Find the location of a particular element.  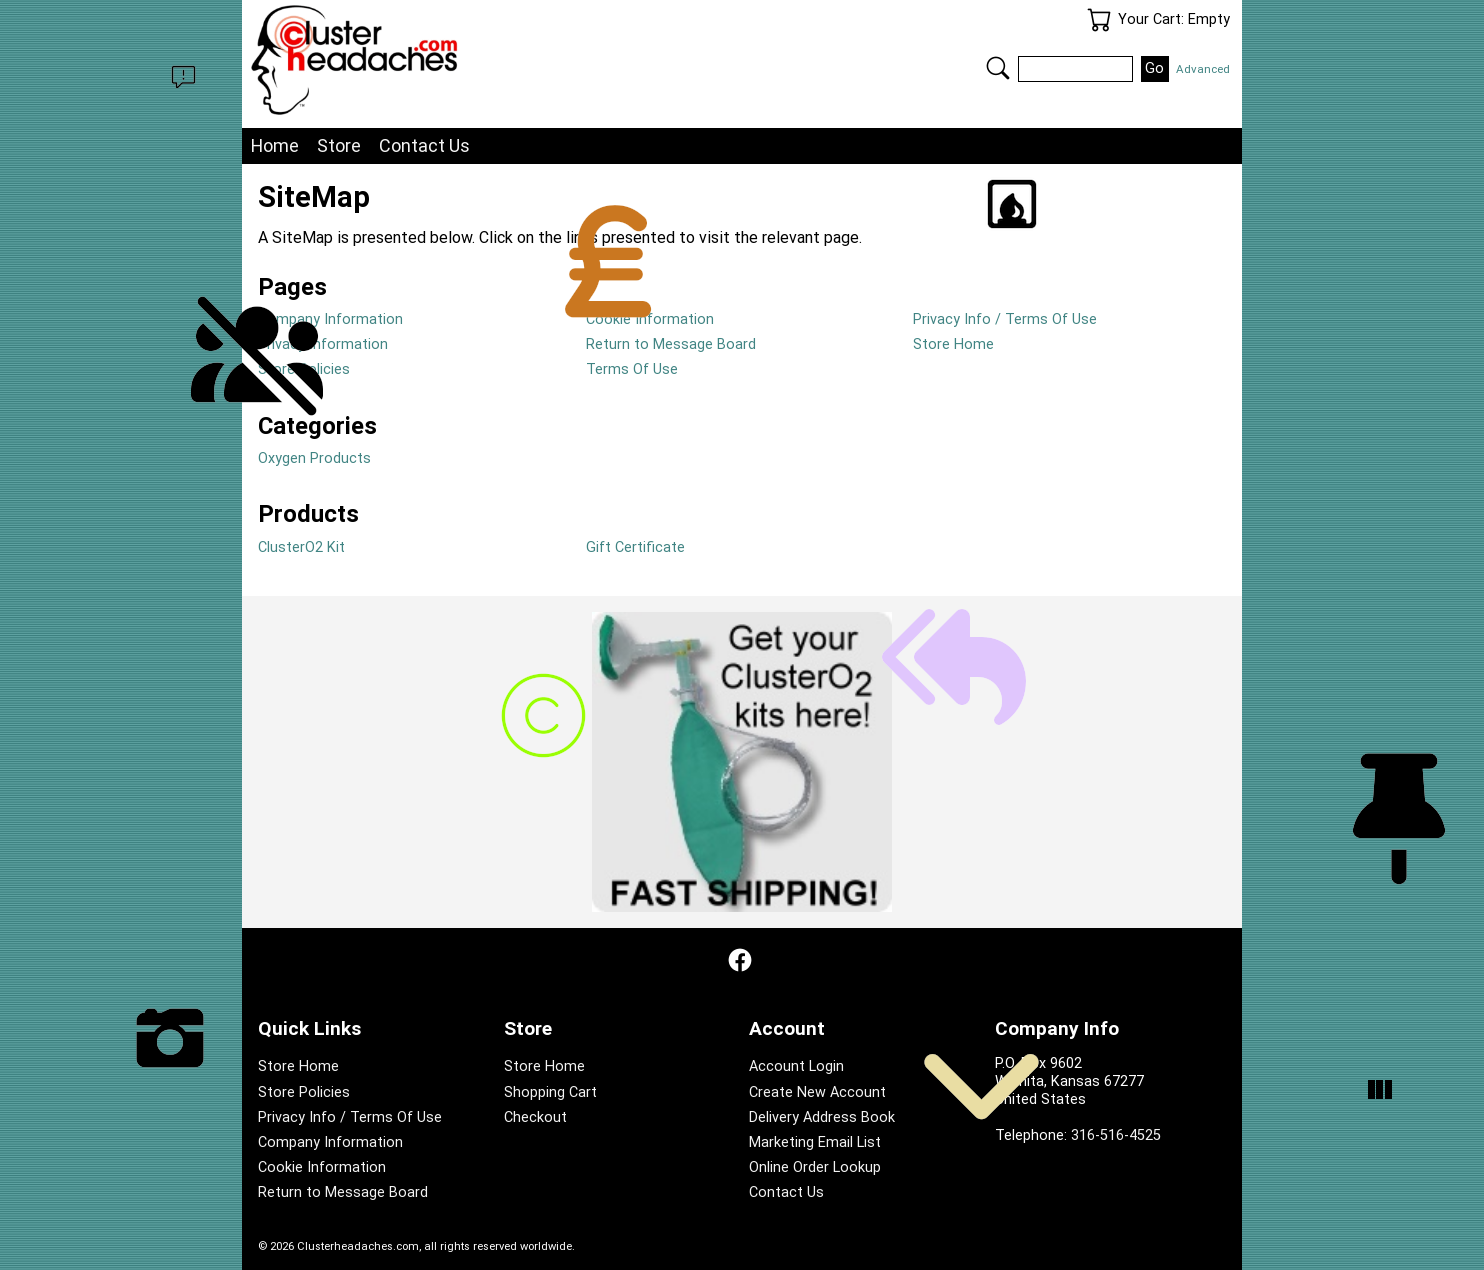

pin an item to keep it visible is located at coordinates (1399, 815).